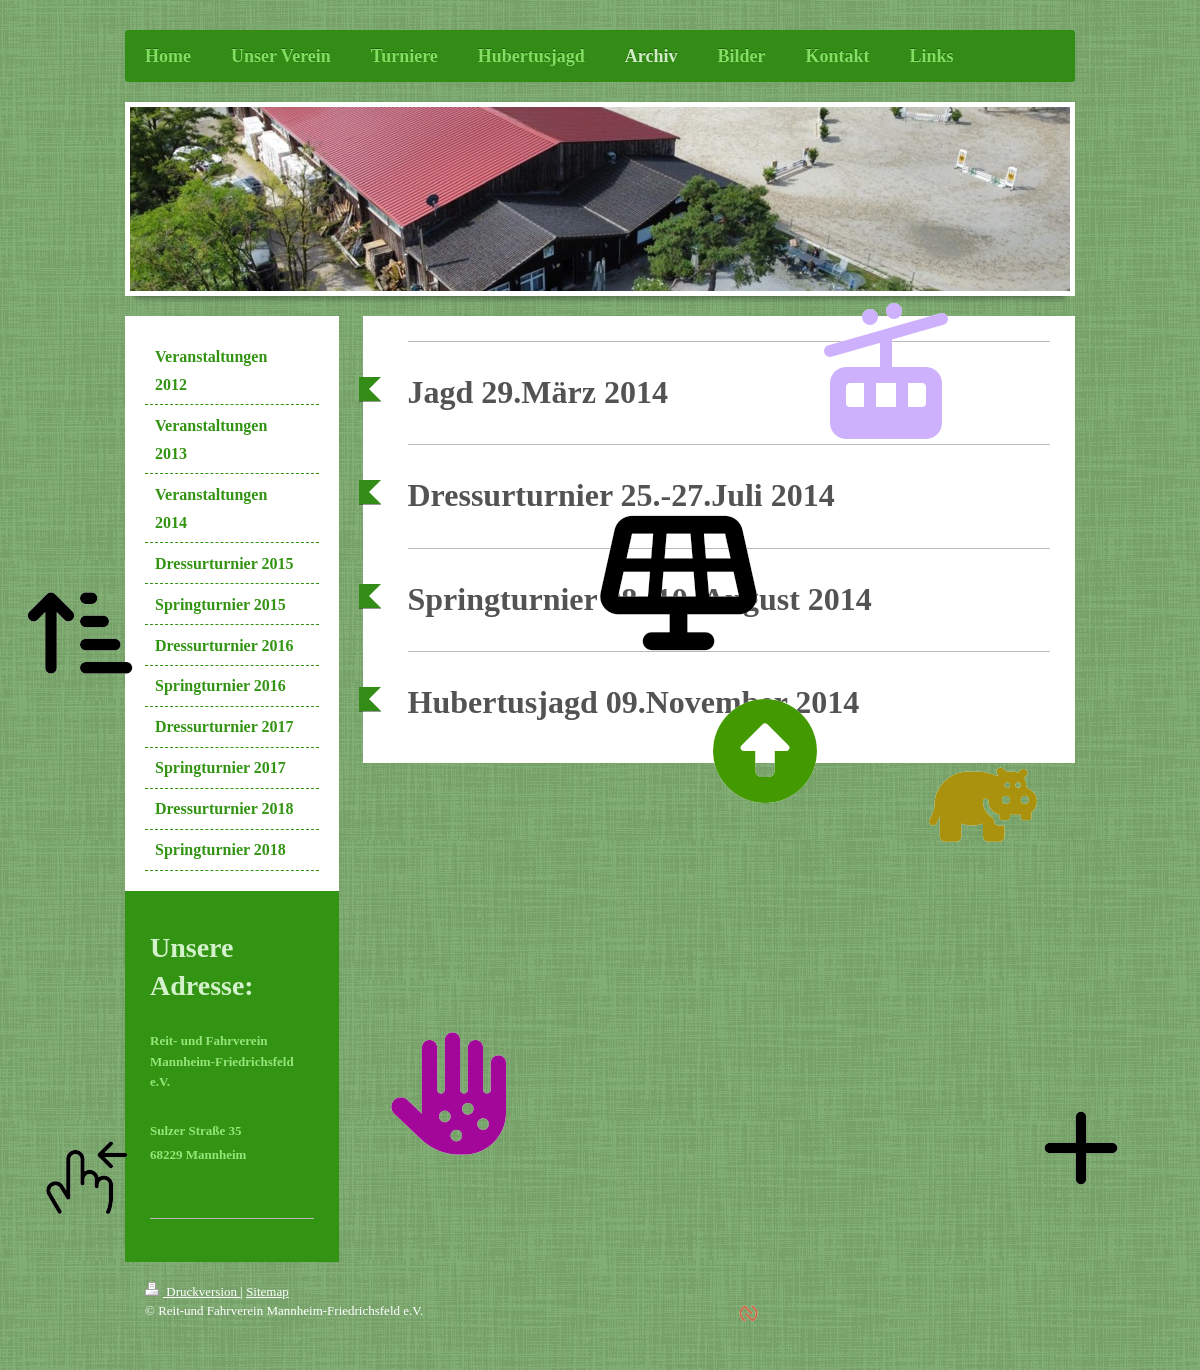 Image resolution: width=1200 pixels, height=1370 pixels. I want to click on scroll to top of page, so click(765, 751).